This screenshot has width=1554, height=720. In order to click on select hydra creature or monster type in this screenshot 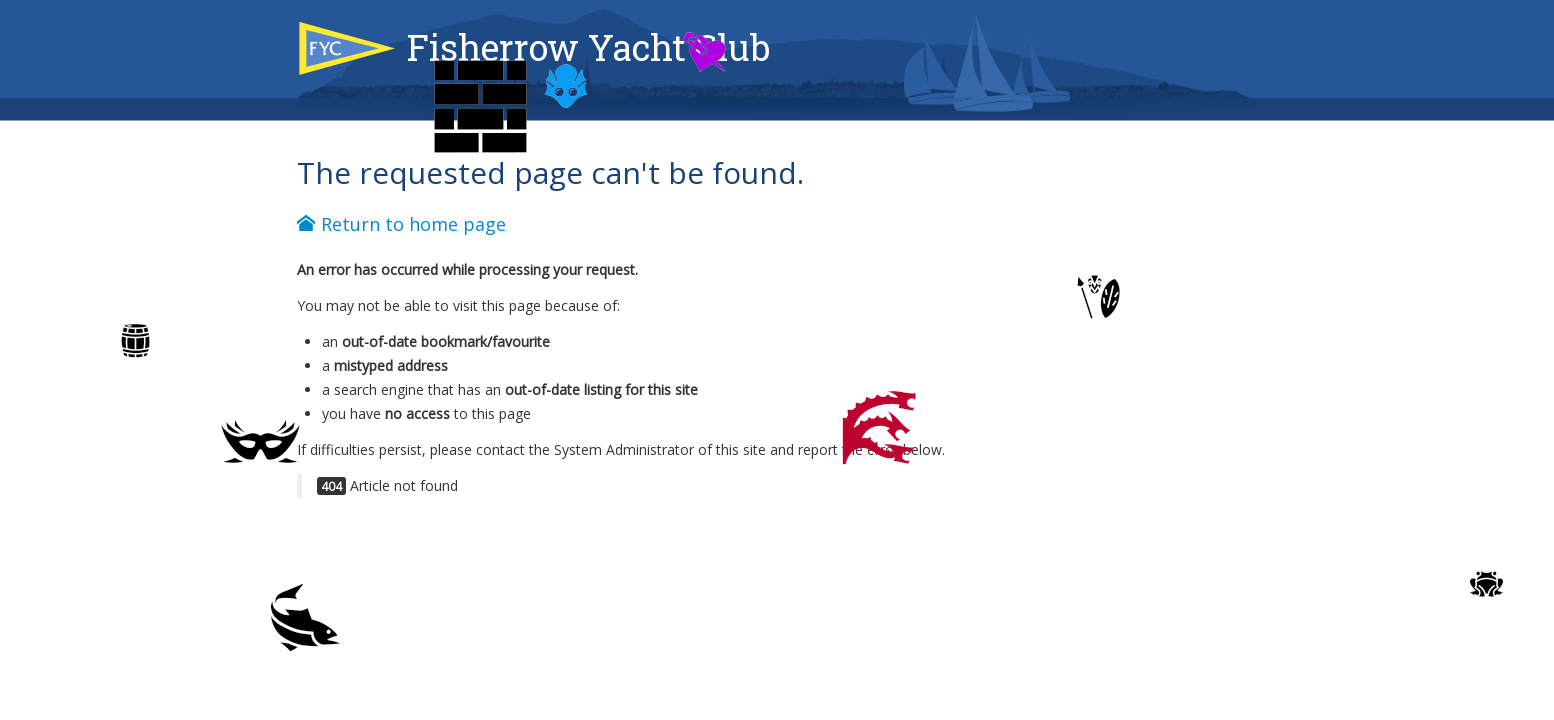, I will do `click(879, 427)`.